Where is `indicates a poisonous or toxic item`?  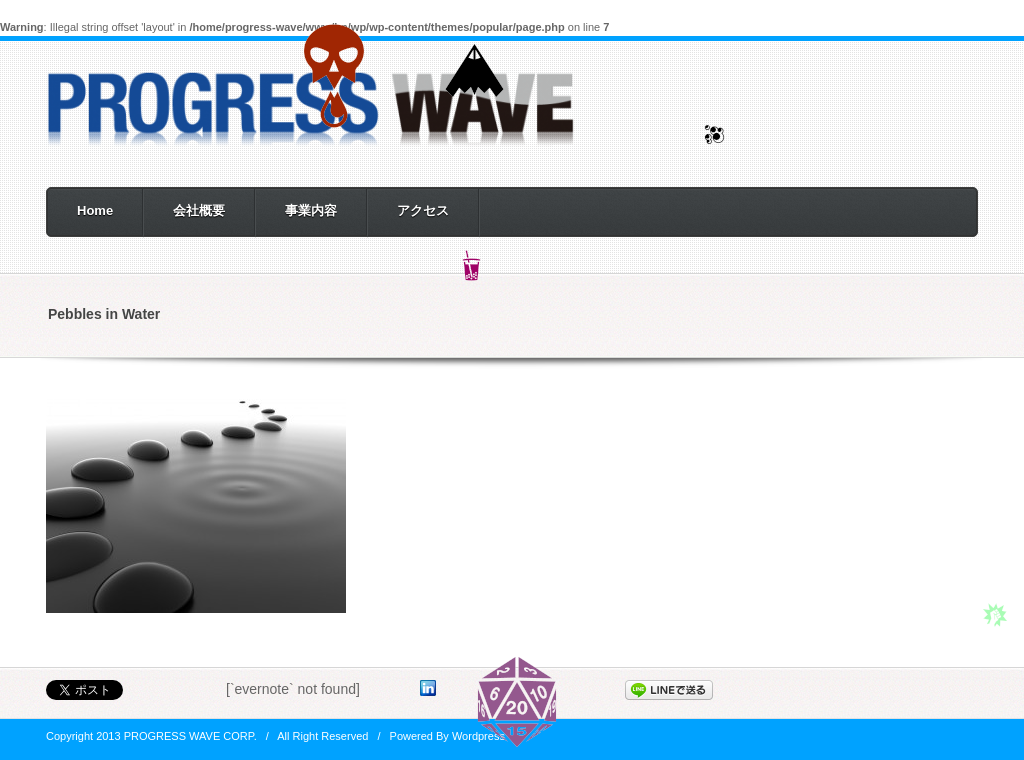
indicates a poisonous or toxic item is located at coordinates (334, 76).